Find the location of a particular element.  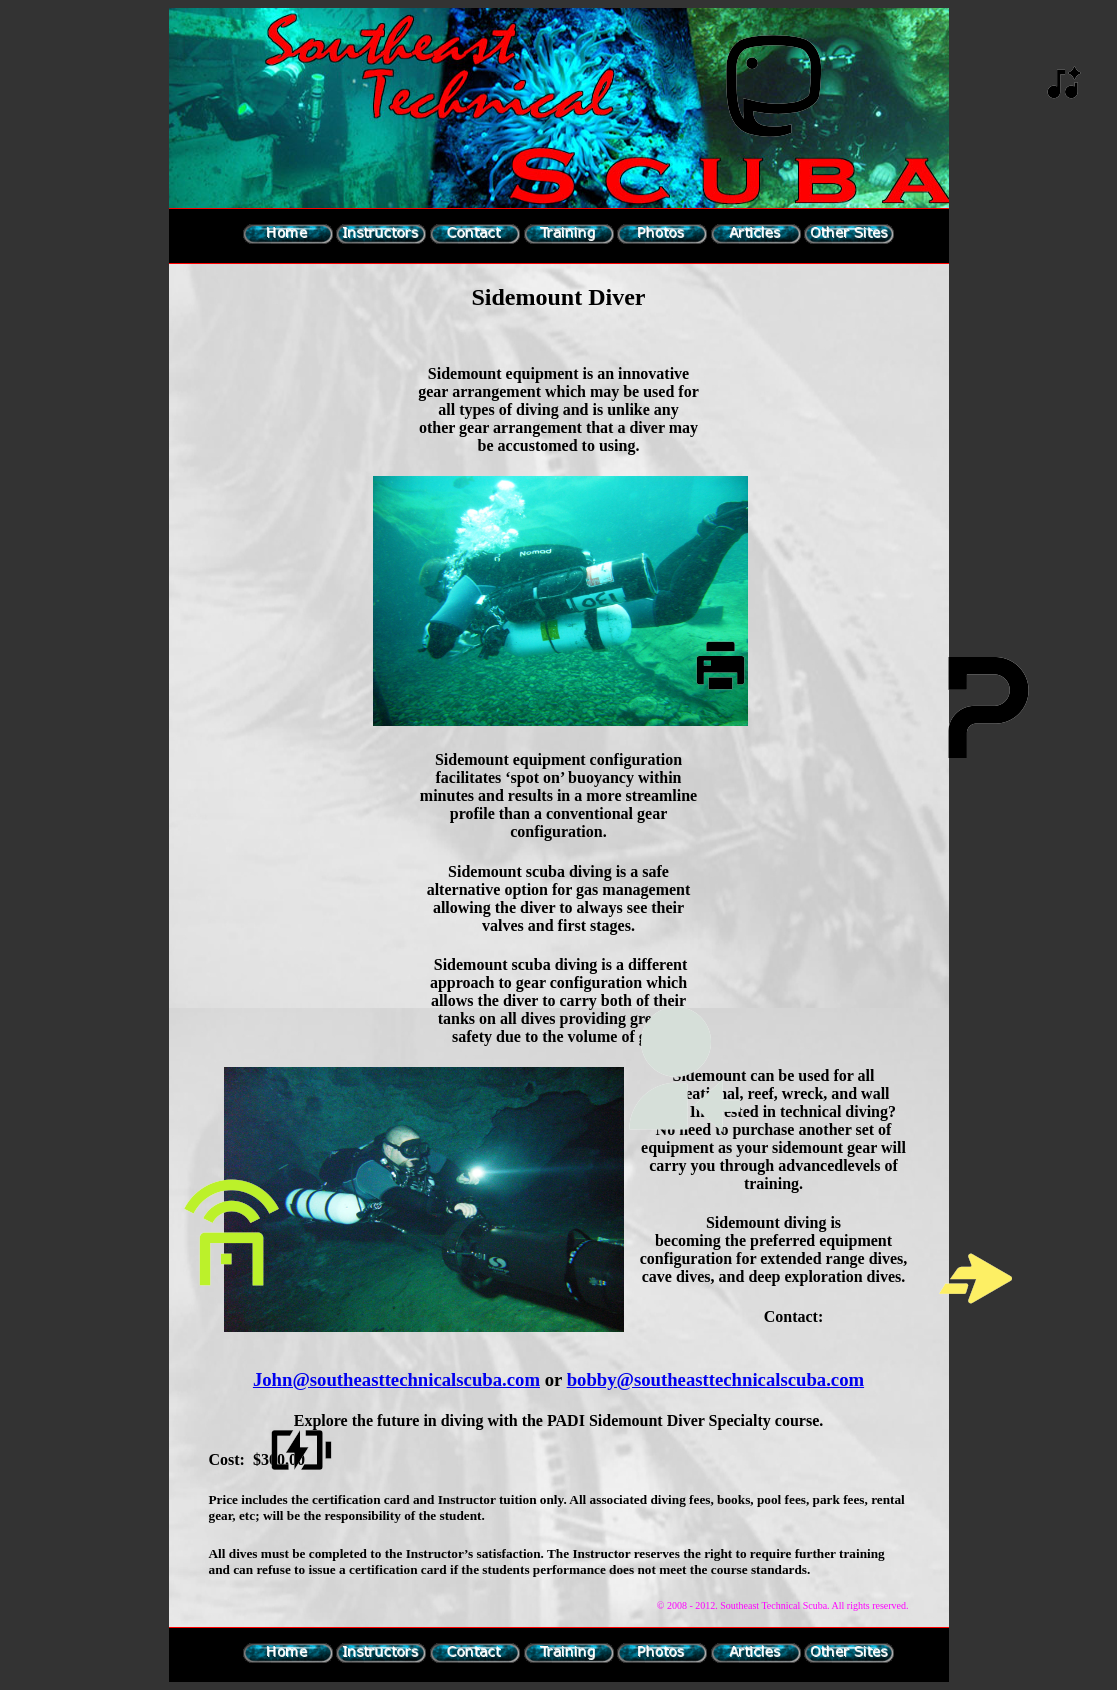

print the current document is located at coordinates (720, 665).